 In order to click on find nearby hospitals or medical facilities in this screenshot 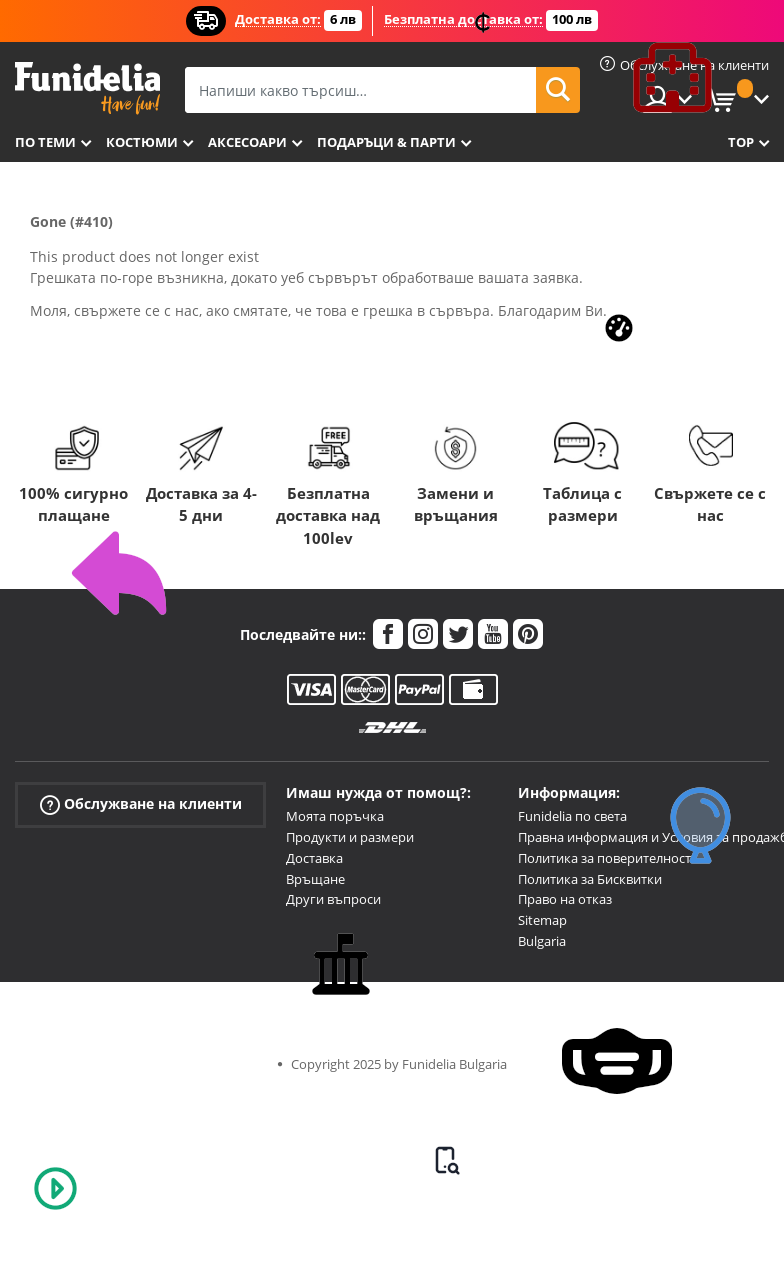, I will do `click(672, 77)`.